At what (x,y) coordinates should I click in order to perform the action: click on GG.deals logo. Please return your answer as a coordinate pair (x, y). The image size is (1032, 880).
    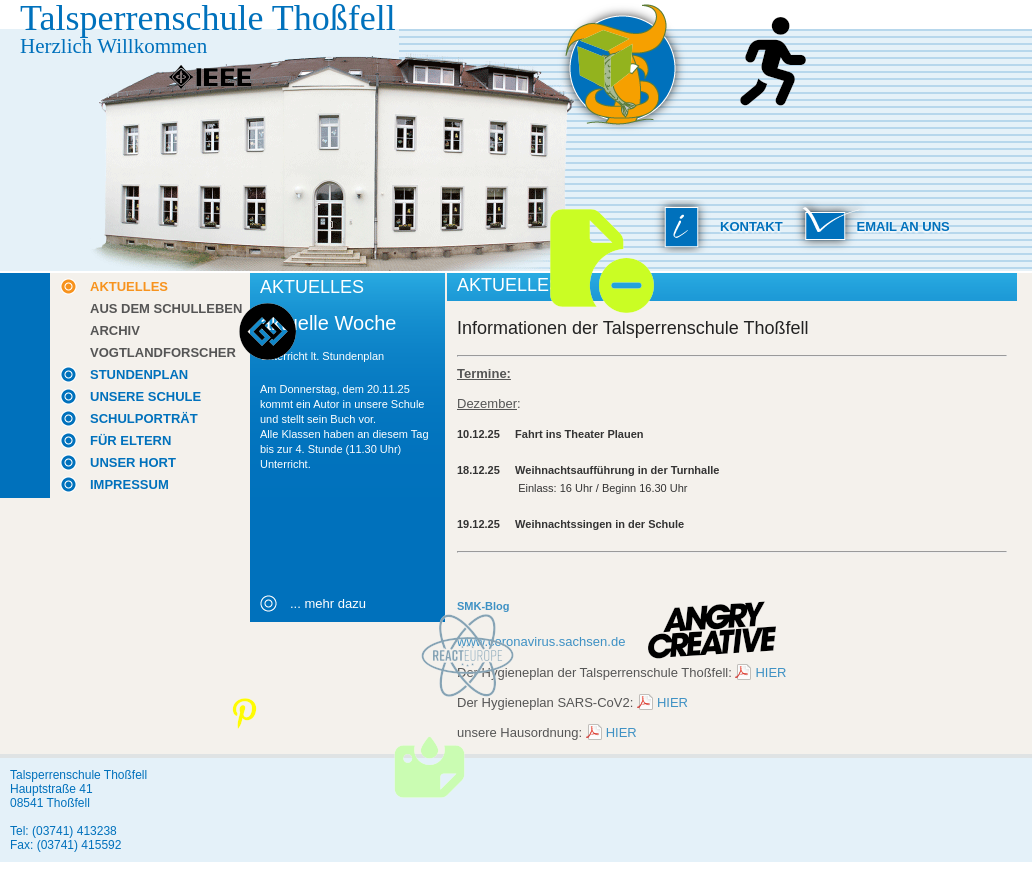
    Looking at the image, I should click on (267, 331).